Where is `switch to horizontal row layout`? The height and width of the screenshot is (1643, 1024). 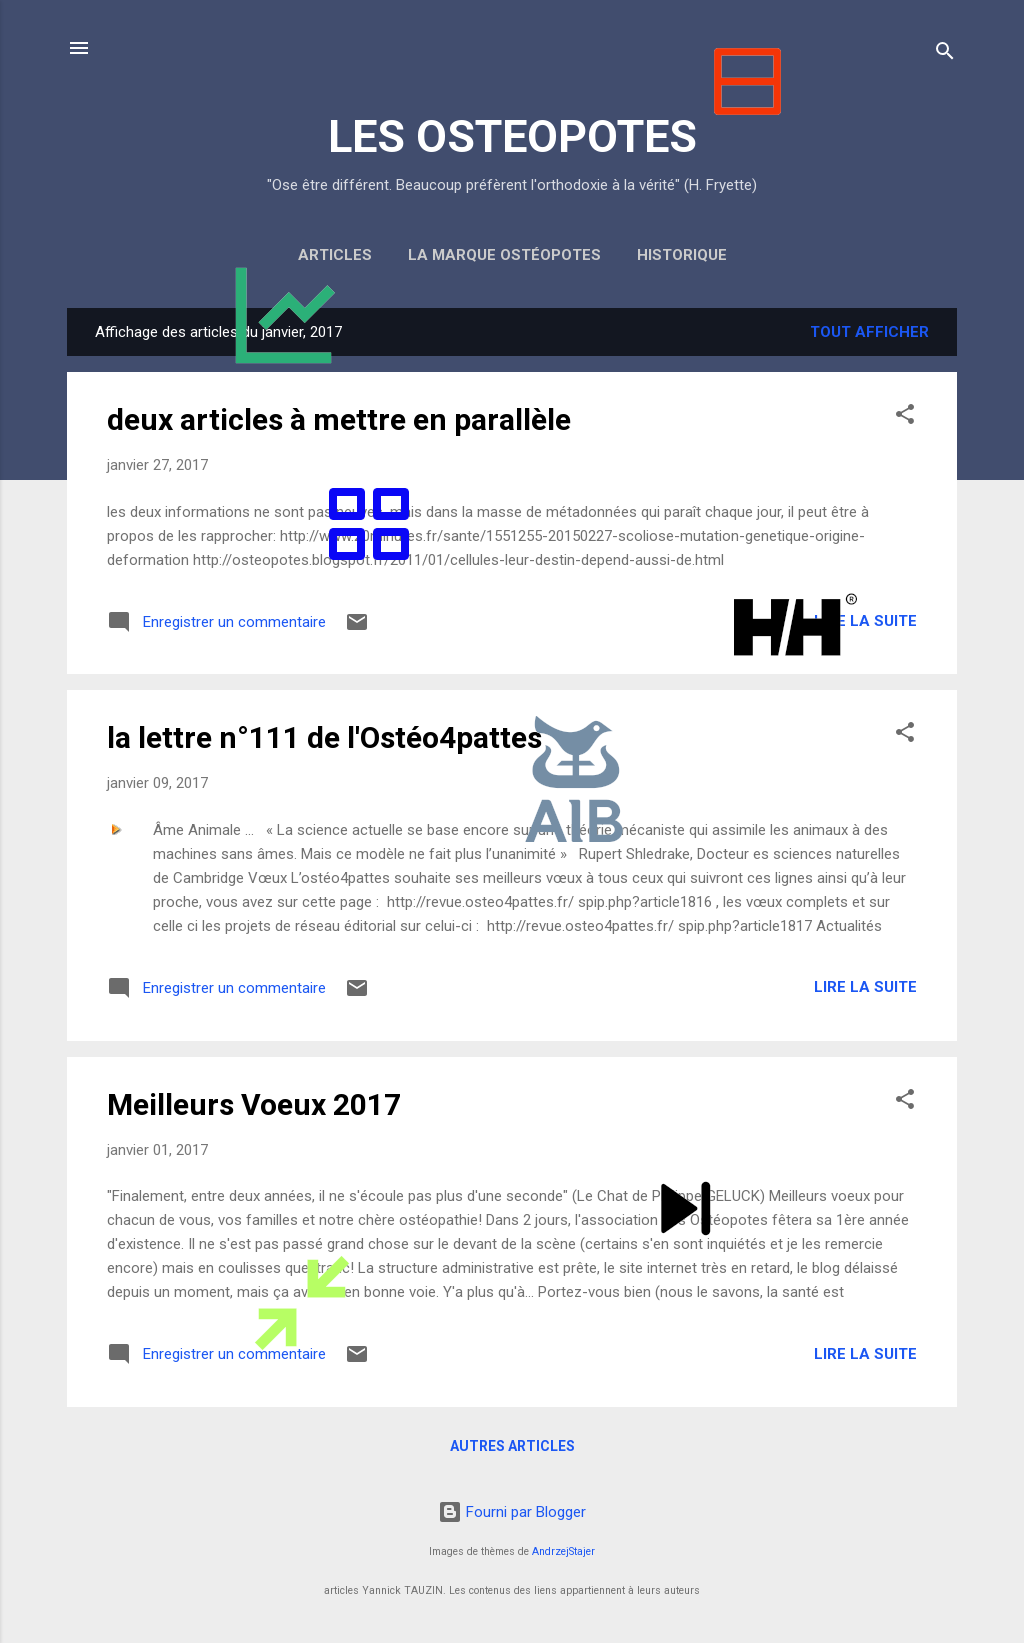
switch to horizontal row layout is located at coordinates (747, 81).